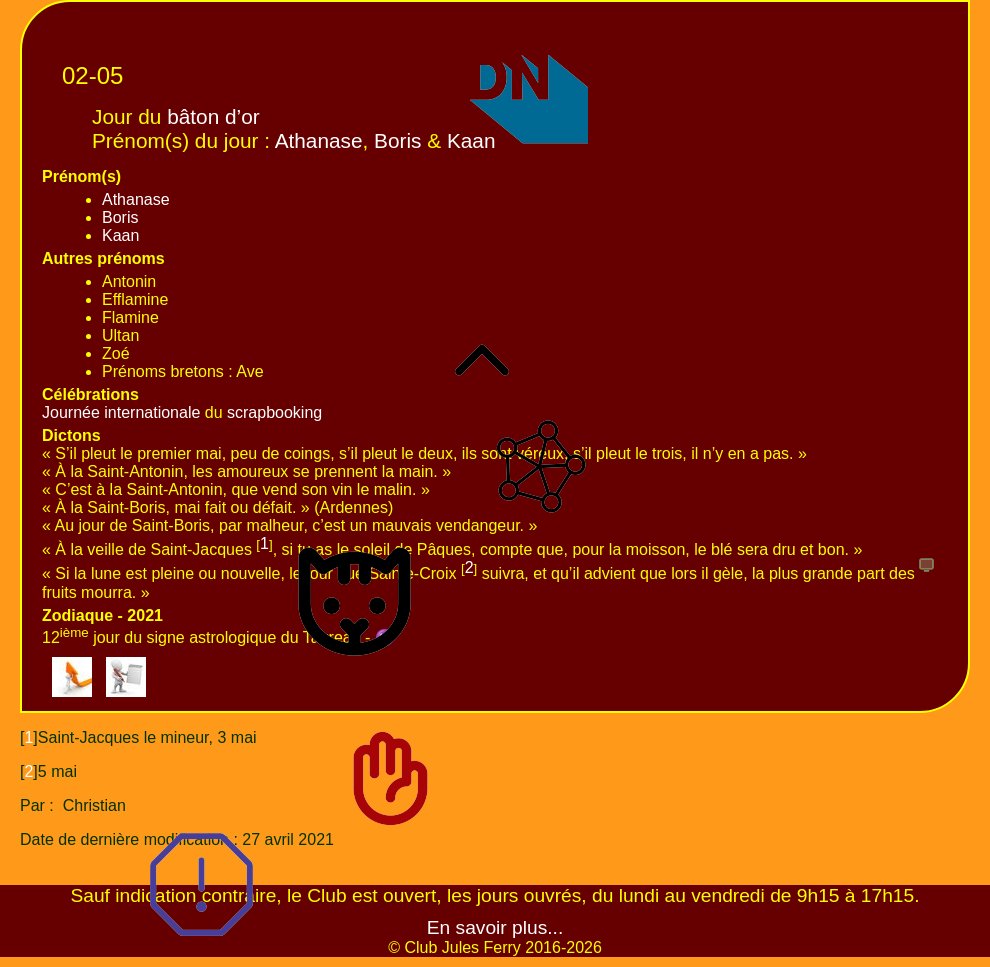 The width and height of the screenshot is (990, 967). What do you see at coordinates (390, 778) in the screenshot?
I see `stop or pause an action` at bounding box center [390, 778].